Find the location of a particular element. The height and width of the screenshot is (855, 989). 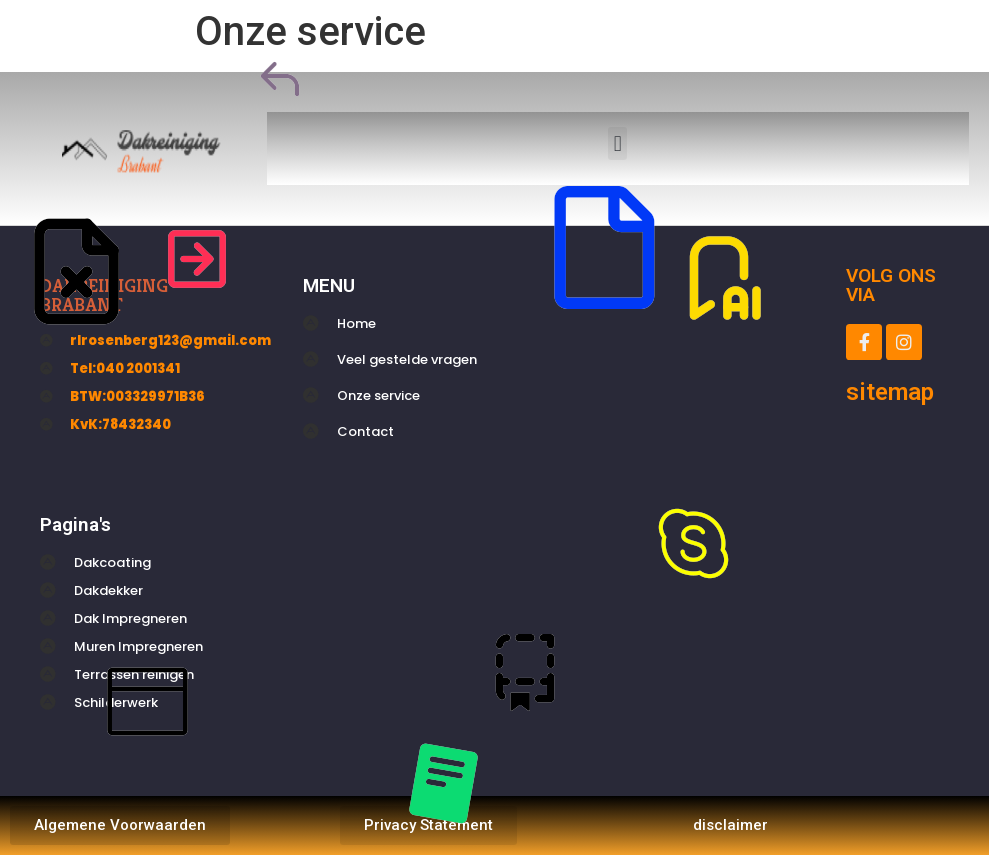

reply to a message or comment is located at coordinates (279, 79).